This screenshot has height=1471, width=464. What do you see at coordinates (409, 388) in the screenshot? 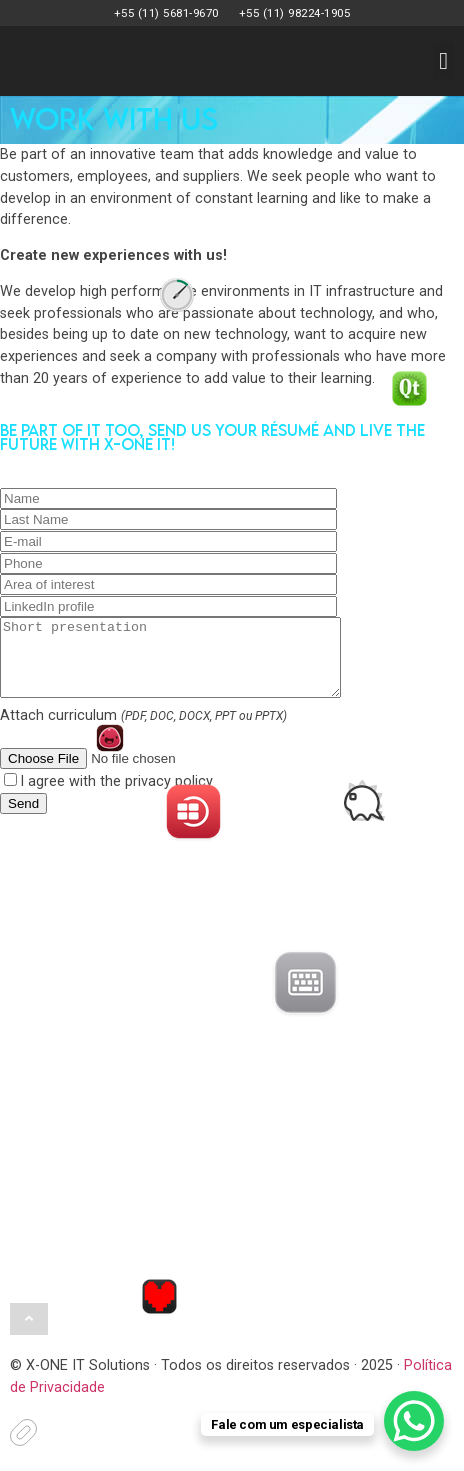
I see `open qt configuration settings` at bounding box center [409, 388].